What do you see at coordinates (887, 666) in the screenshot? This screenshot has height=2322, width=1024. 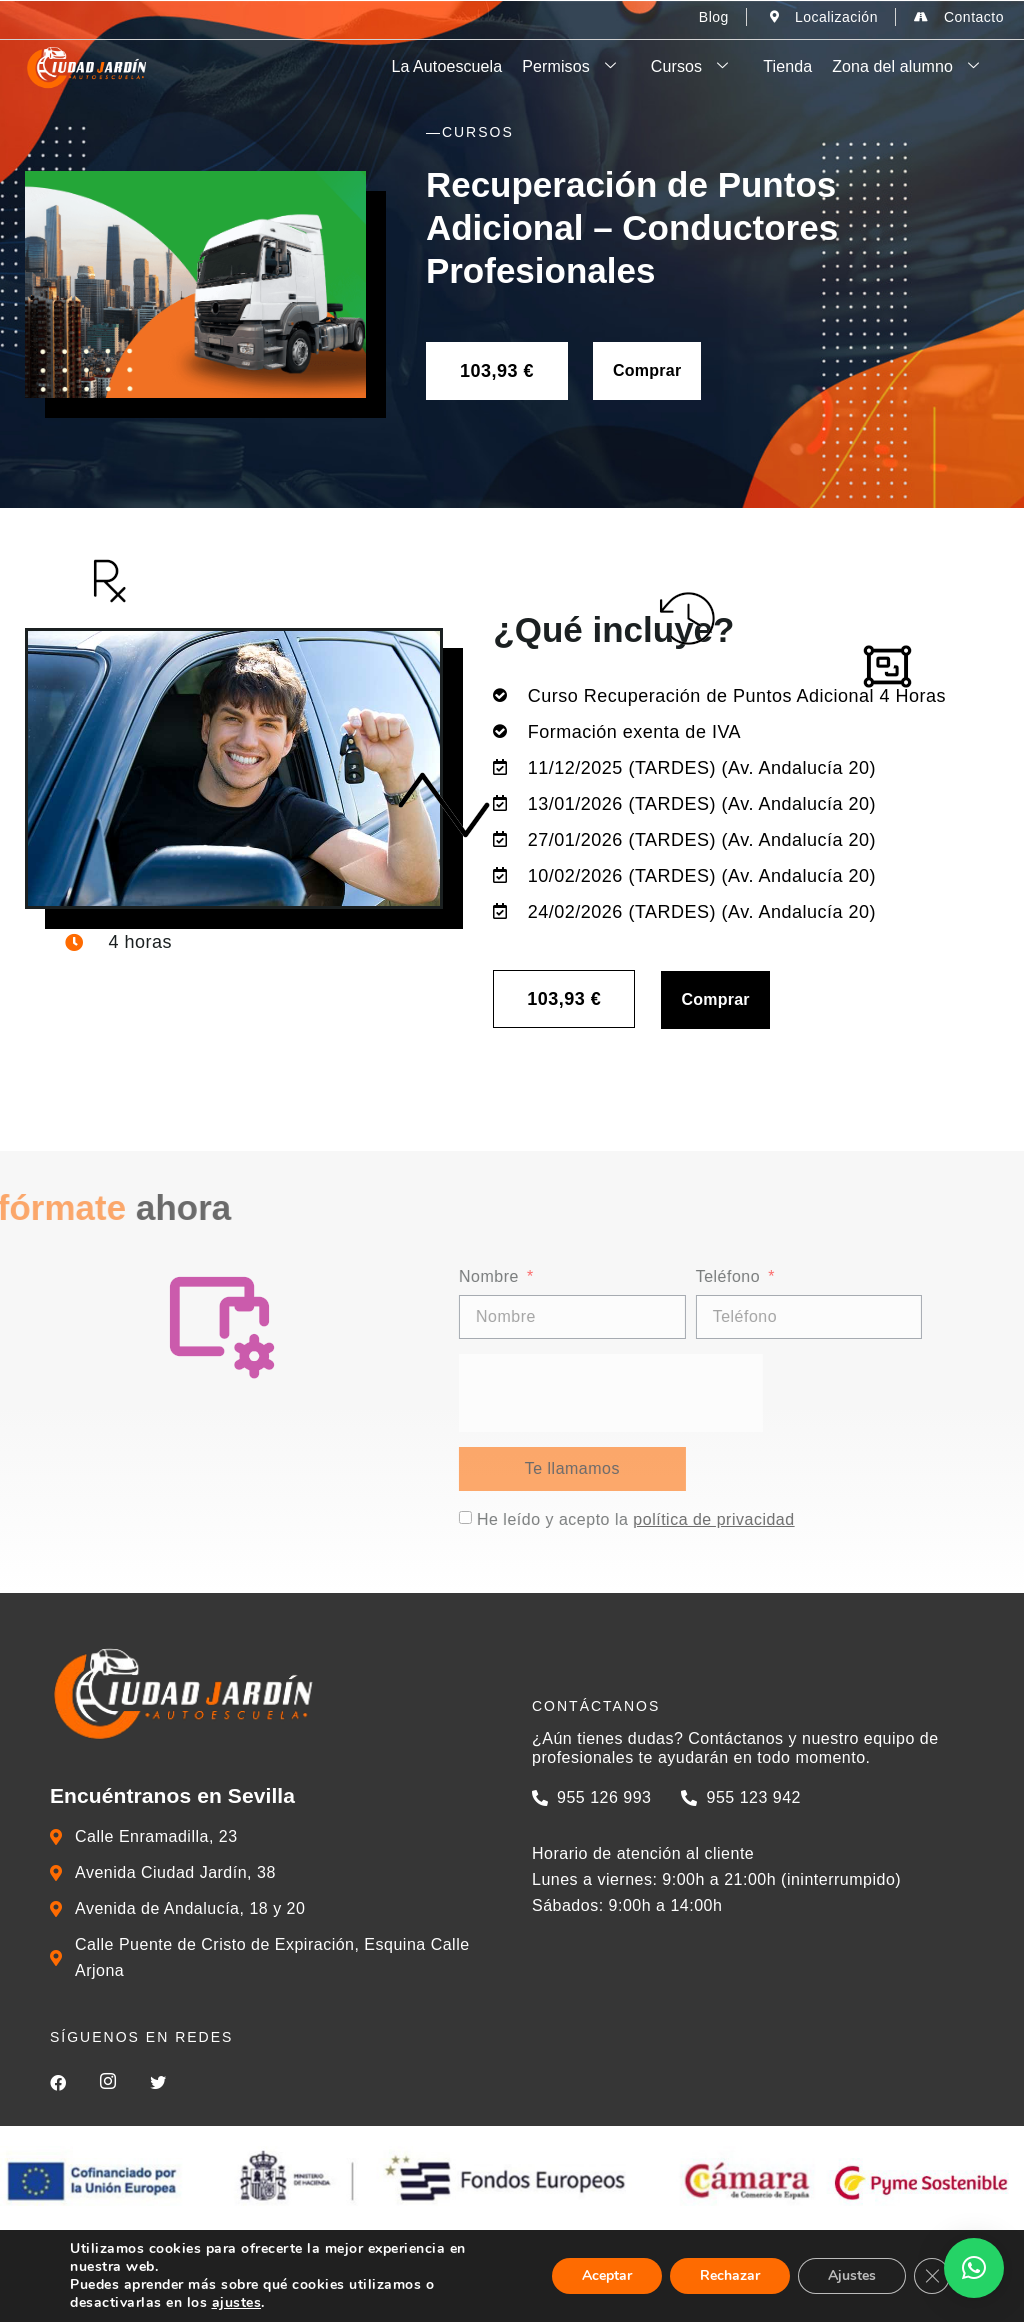 I see `group selected objects together` at bounding box center [887, 666].